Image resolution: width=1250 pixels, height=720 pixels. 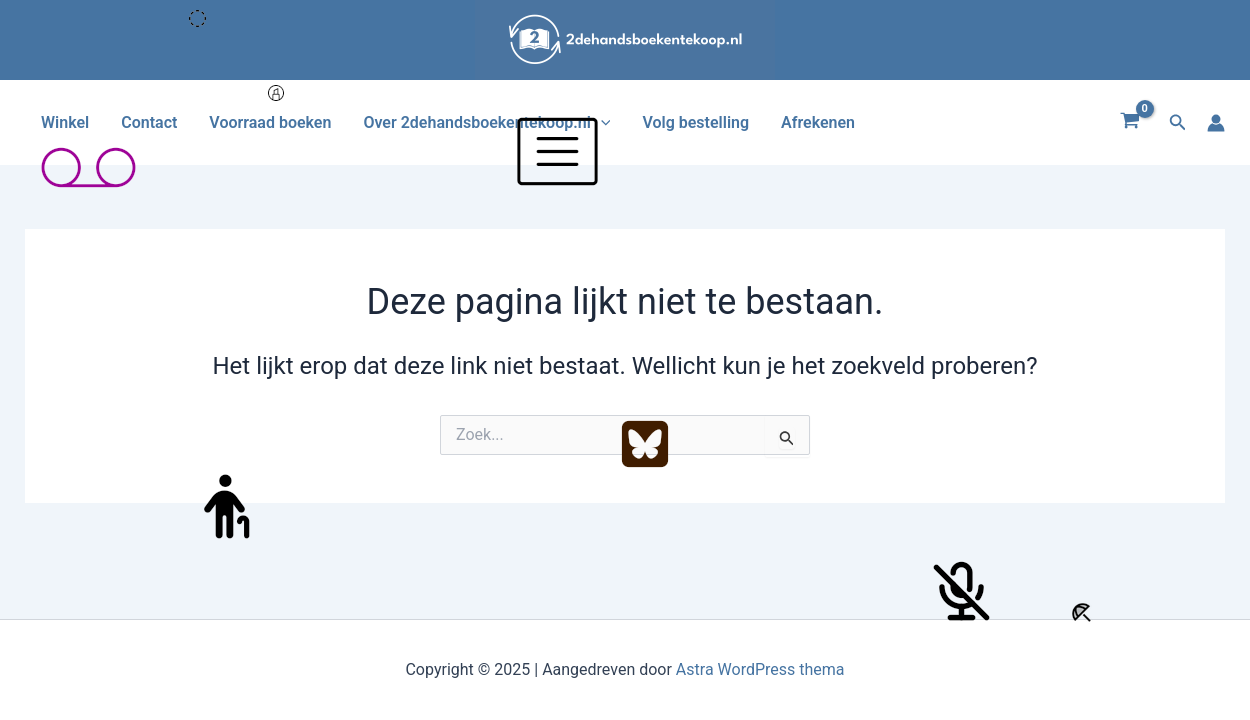 I want to click on indicates accessibility features or services, so click(x=224, y=506).